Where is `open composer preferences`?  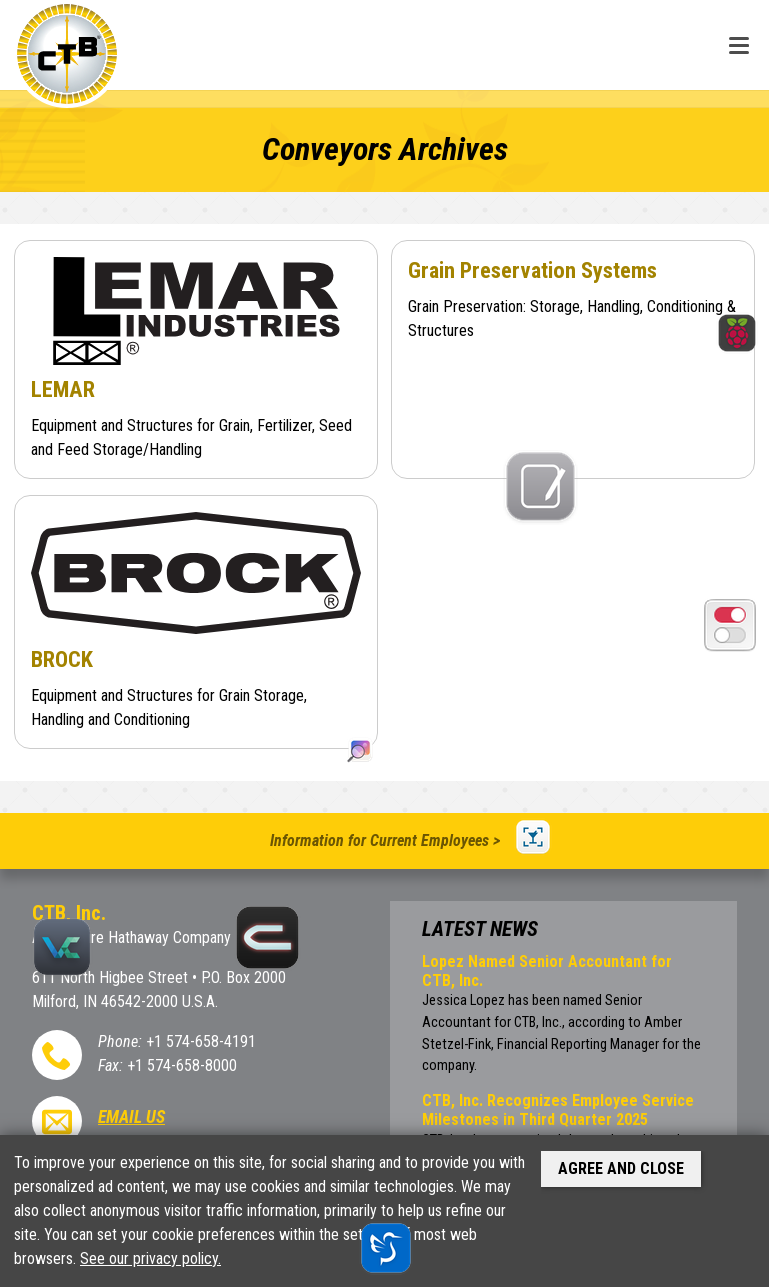
open composer preferences is located at coordinates (540, 487).